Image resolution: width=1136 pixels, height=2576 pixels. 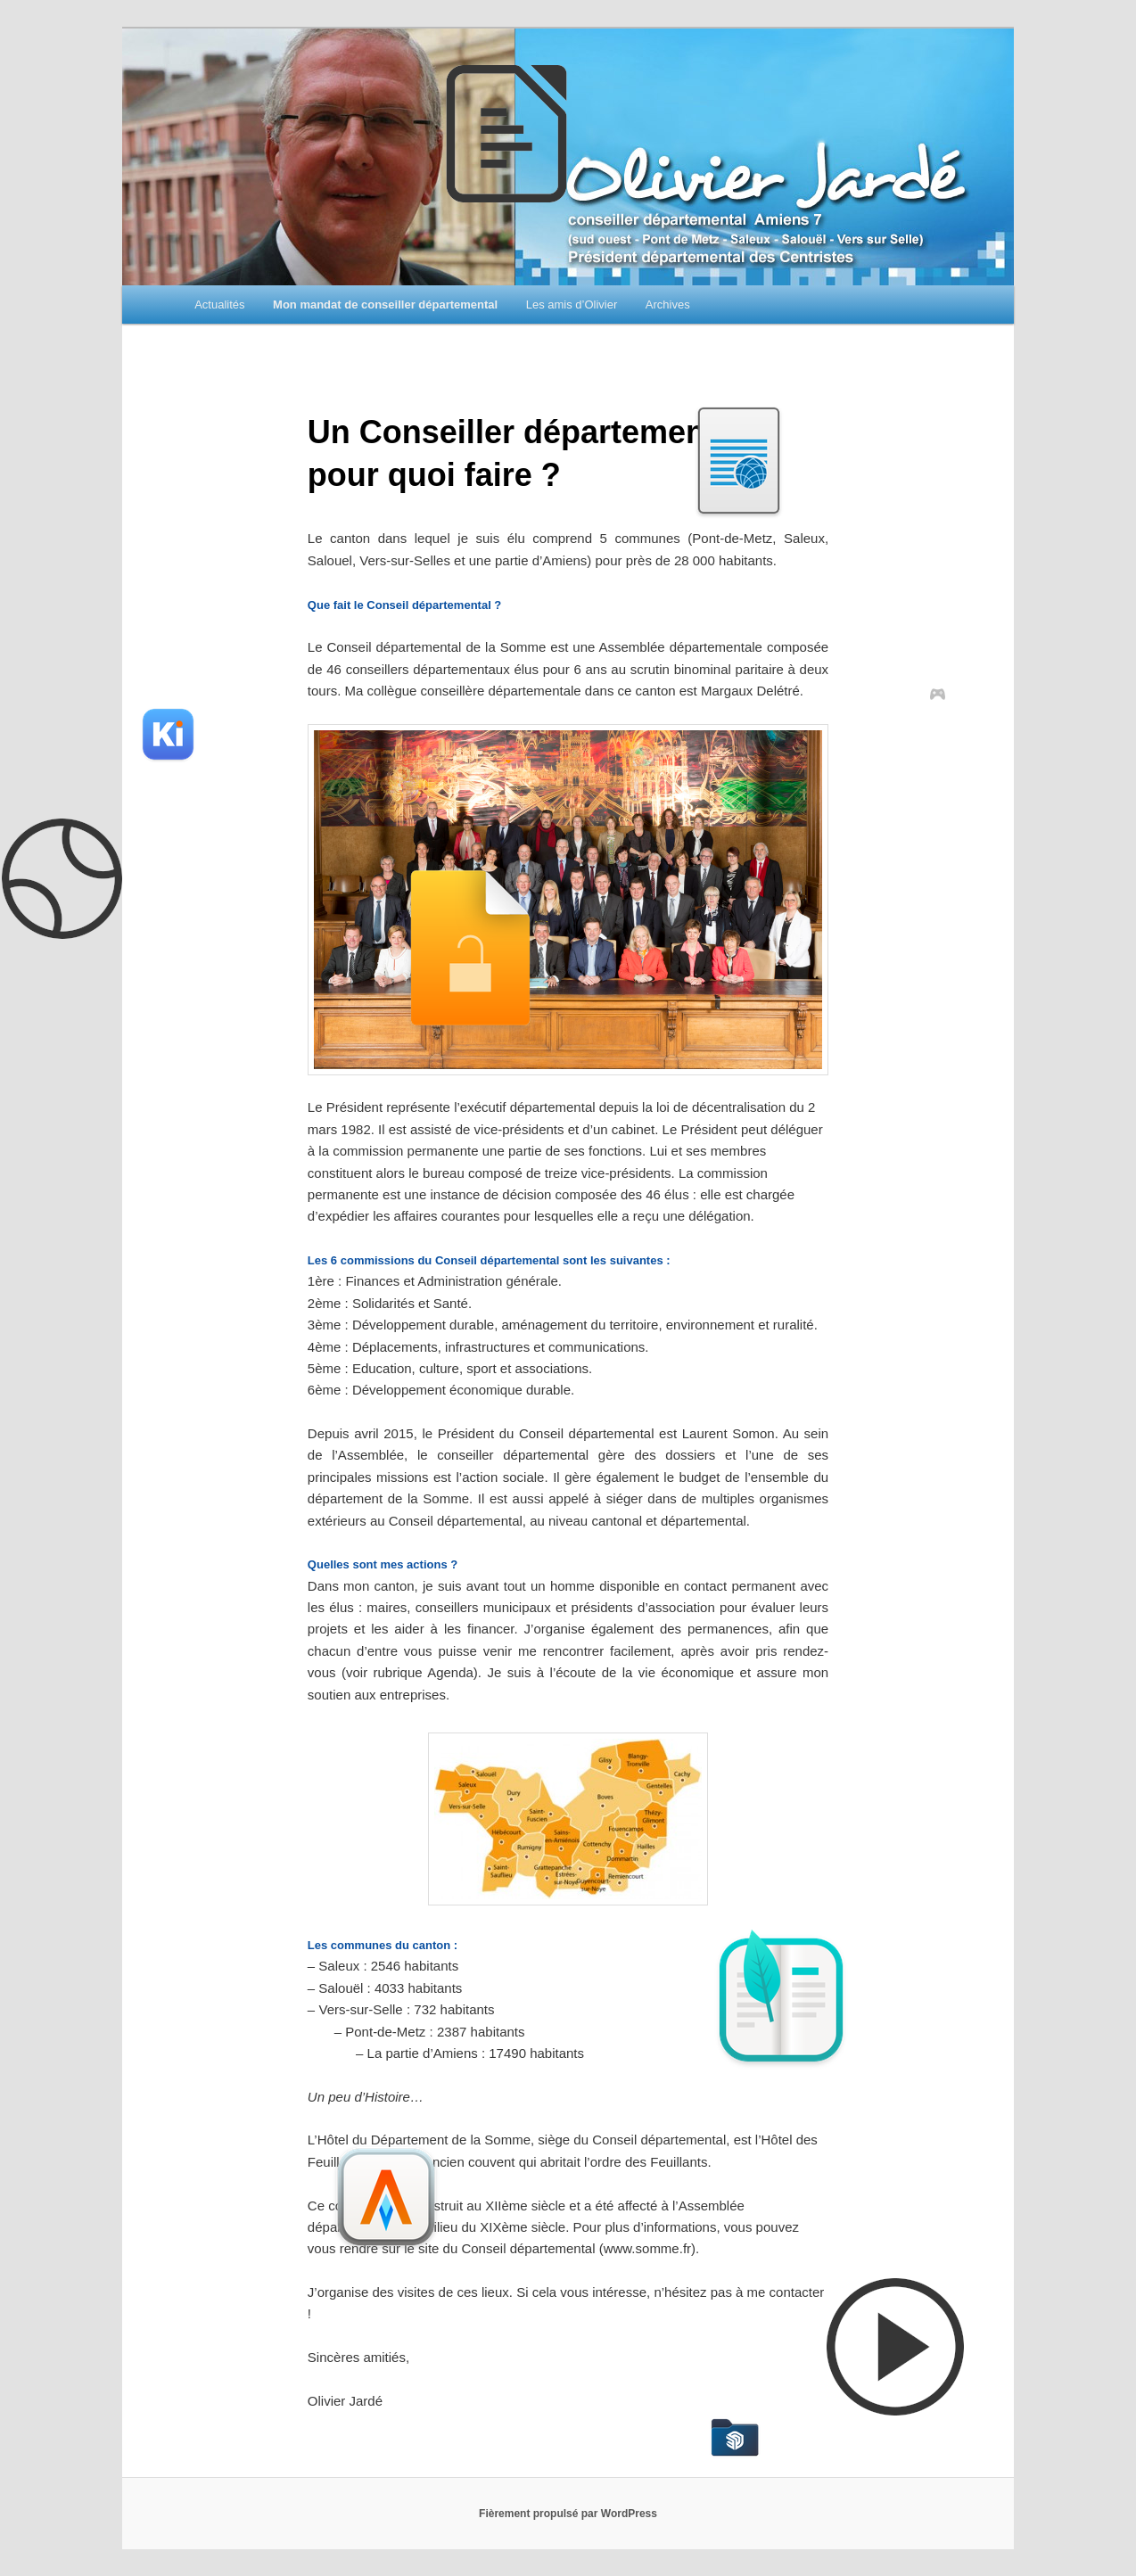 What do you see at coordinates (168, 734) in the screenshot?
I see `open KiCad electronic design automation software` at bounding box center [168, 734].